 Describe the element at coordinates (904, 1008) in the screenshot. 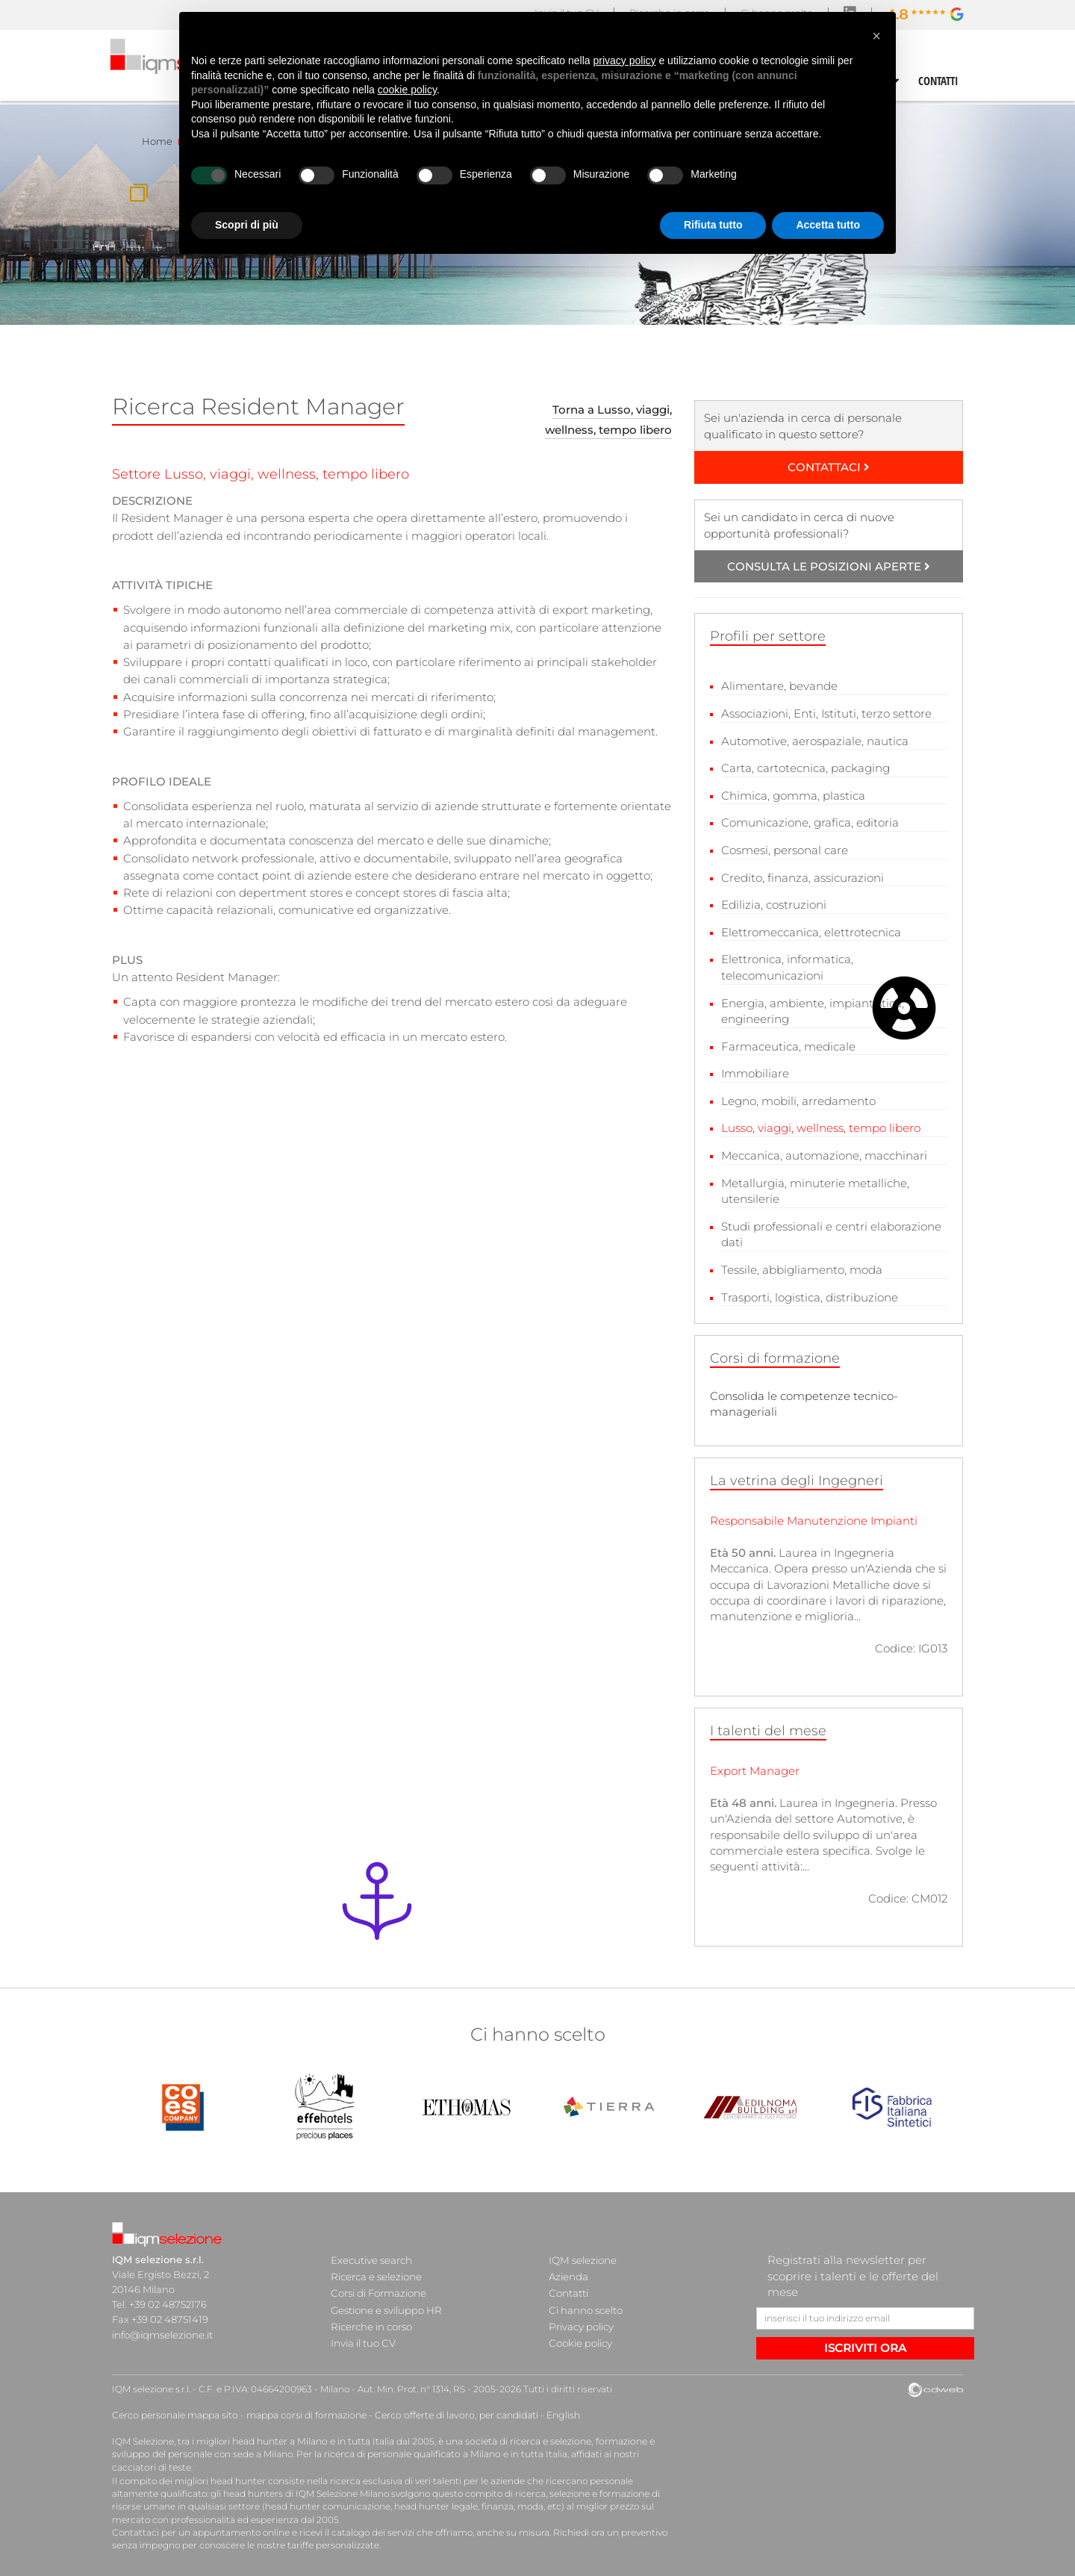

I see `indicates radioactive or hazardous material warning` at that location.